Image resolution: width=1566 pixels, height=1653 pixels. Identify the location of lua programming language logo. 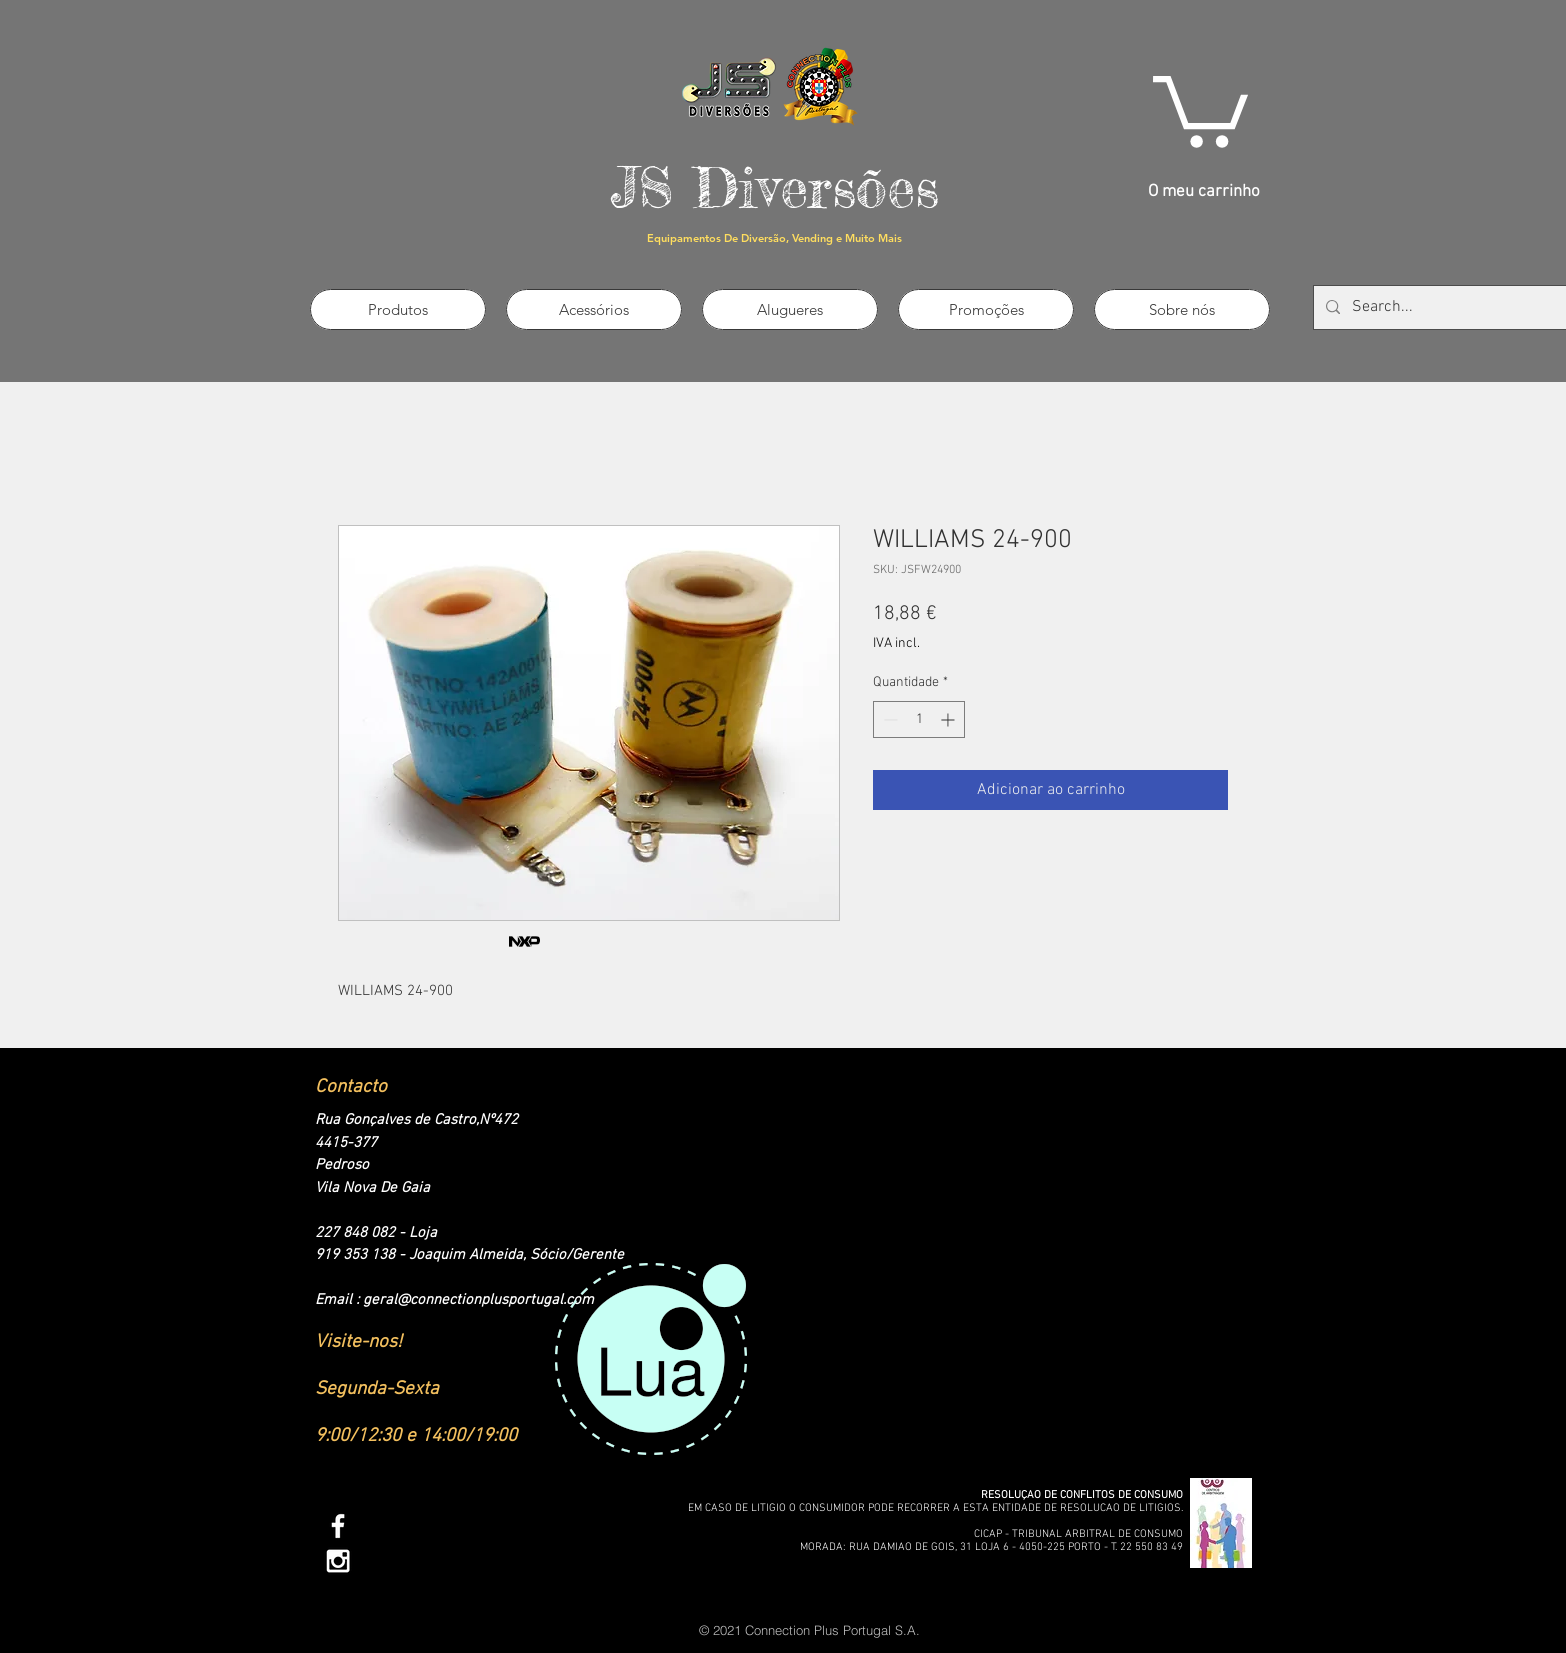
(651, 1359).